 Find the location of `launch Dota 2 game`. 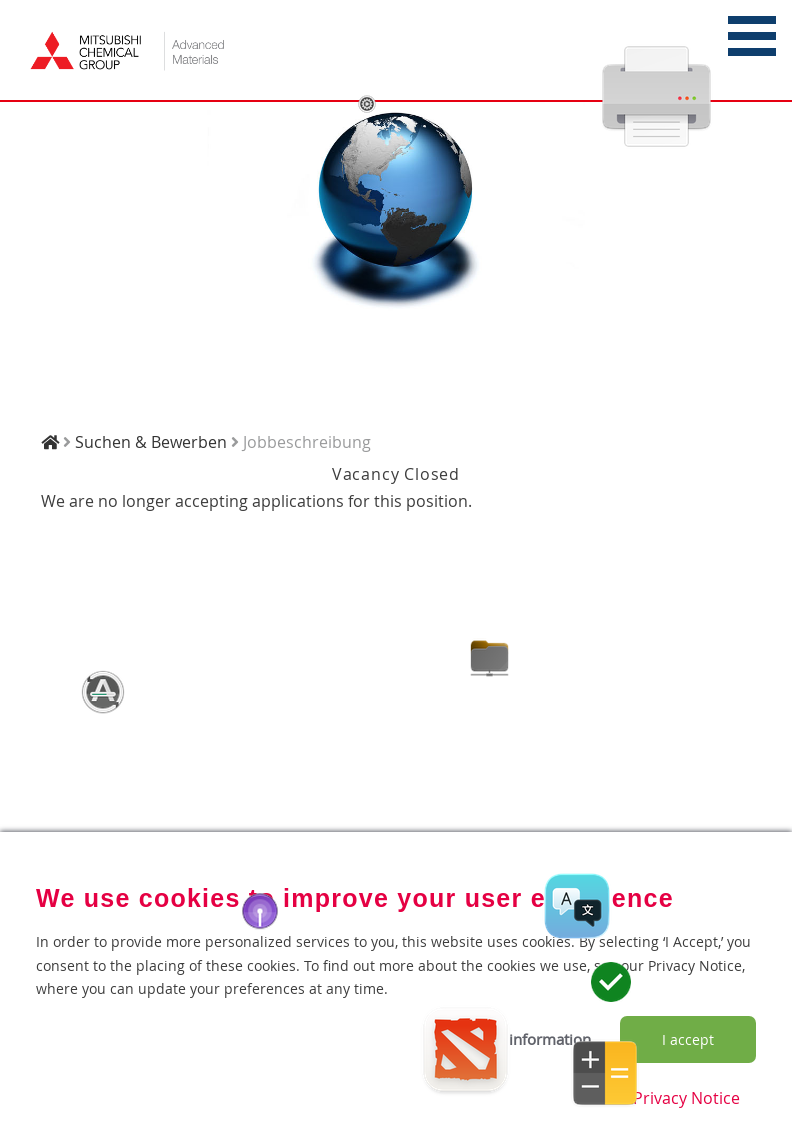

launch Dota 2 game is located at coordinates (465, 1049).